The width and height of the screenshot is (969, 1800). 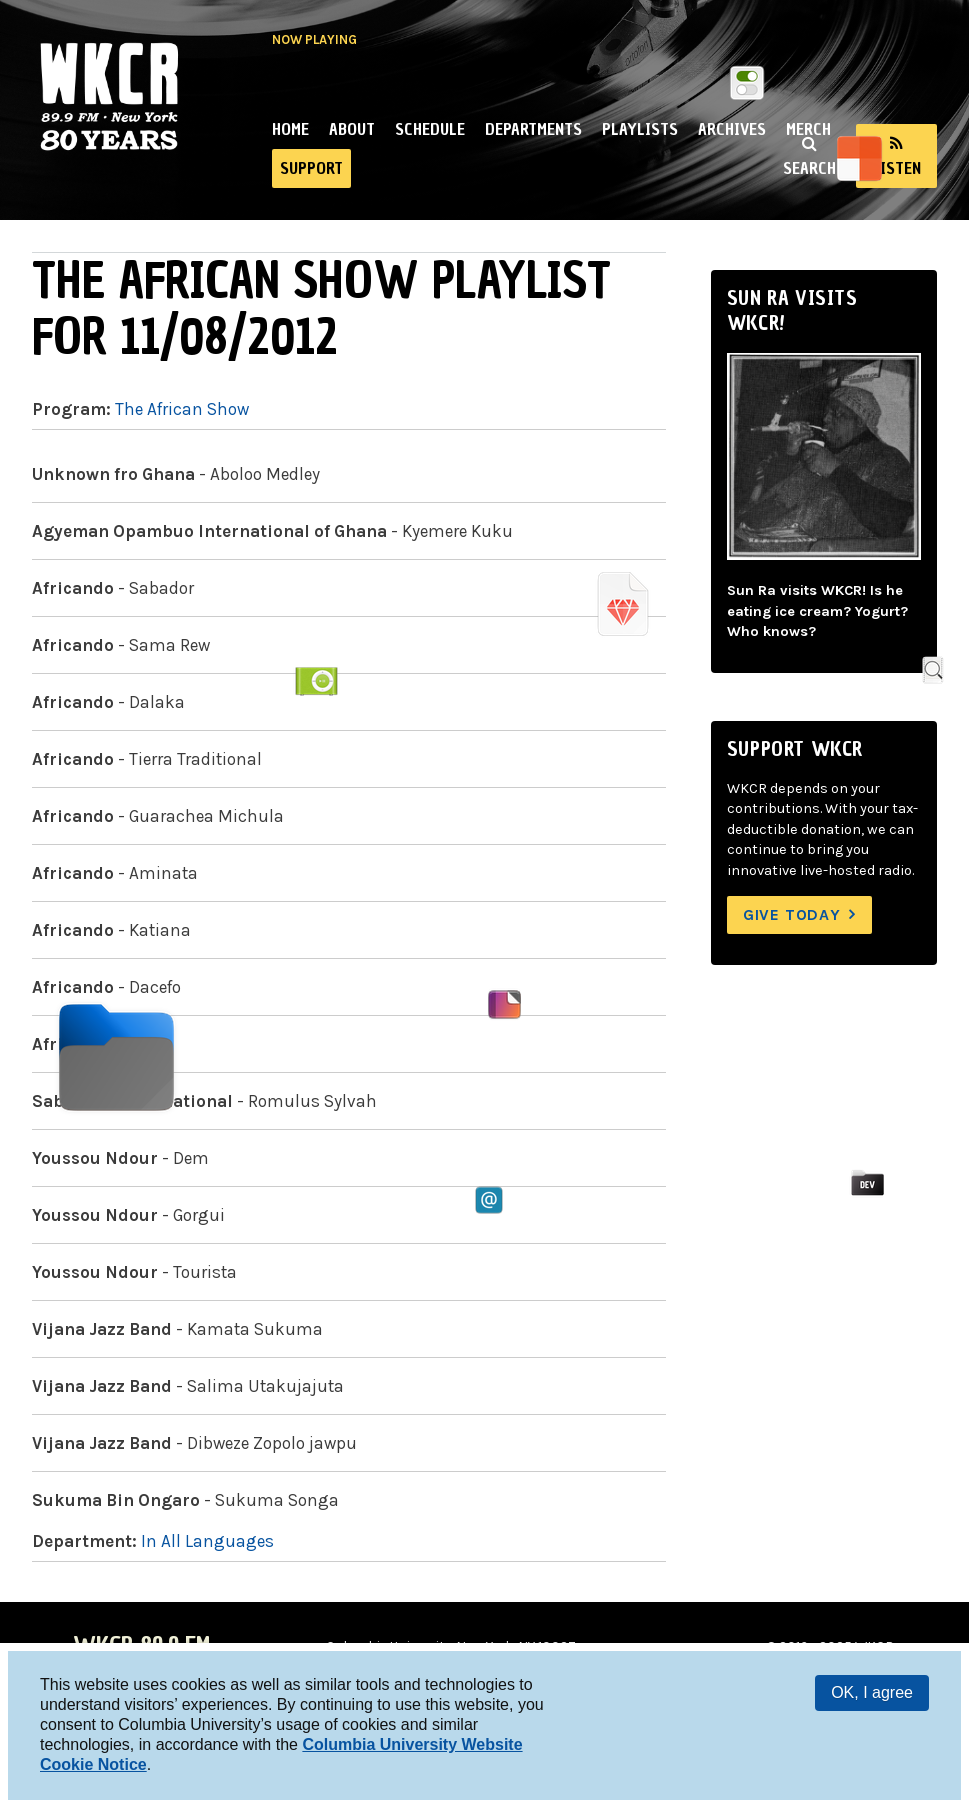 I want to click on drop files here to move them into this folder, so click(x=116, y=1057).